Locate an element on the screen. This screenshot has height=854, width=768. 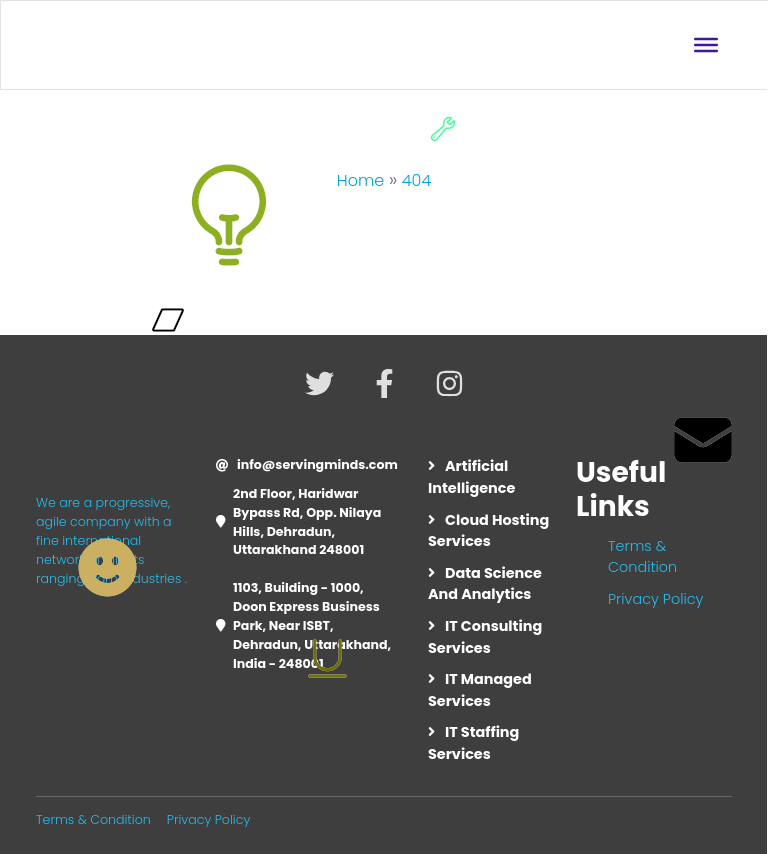
open your inbox is located at coordinates (703, 440).